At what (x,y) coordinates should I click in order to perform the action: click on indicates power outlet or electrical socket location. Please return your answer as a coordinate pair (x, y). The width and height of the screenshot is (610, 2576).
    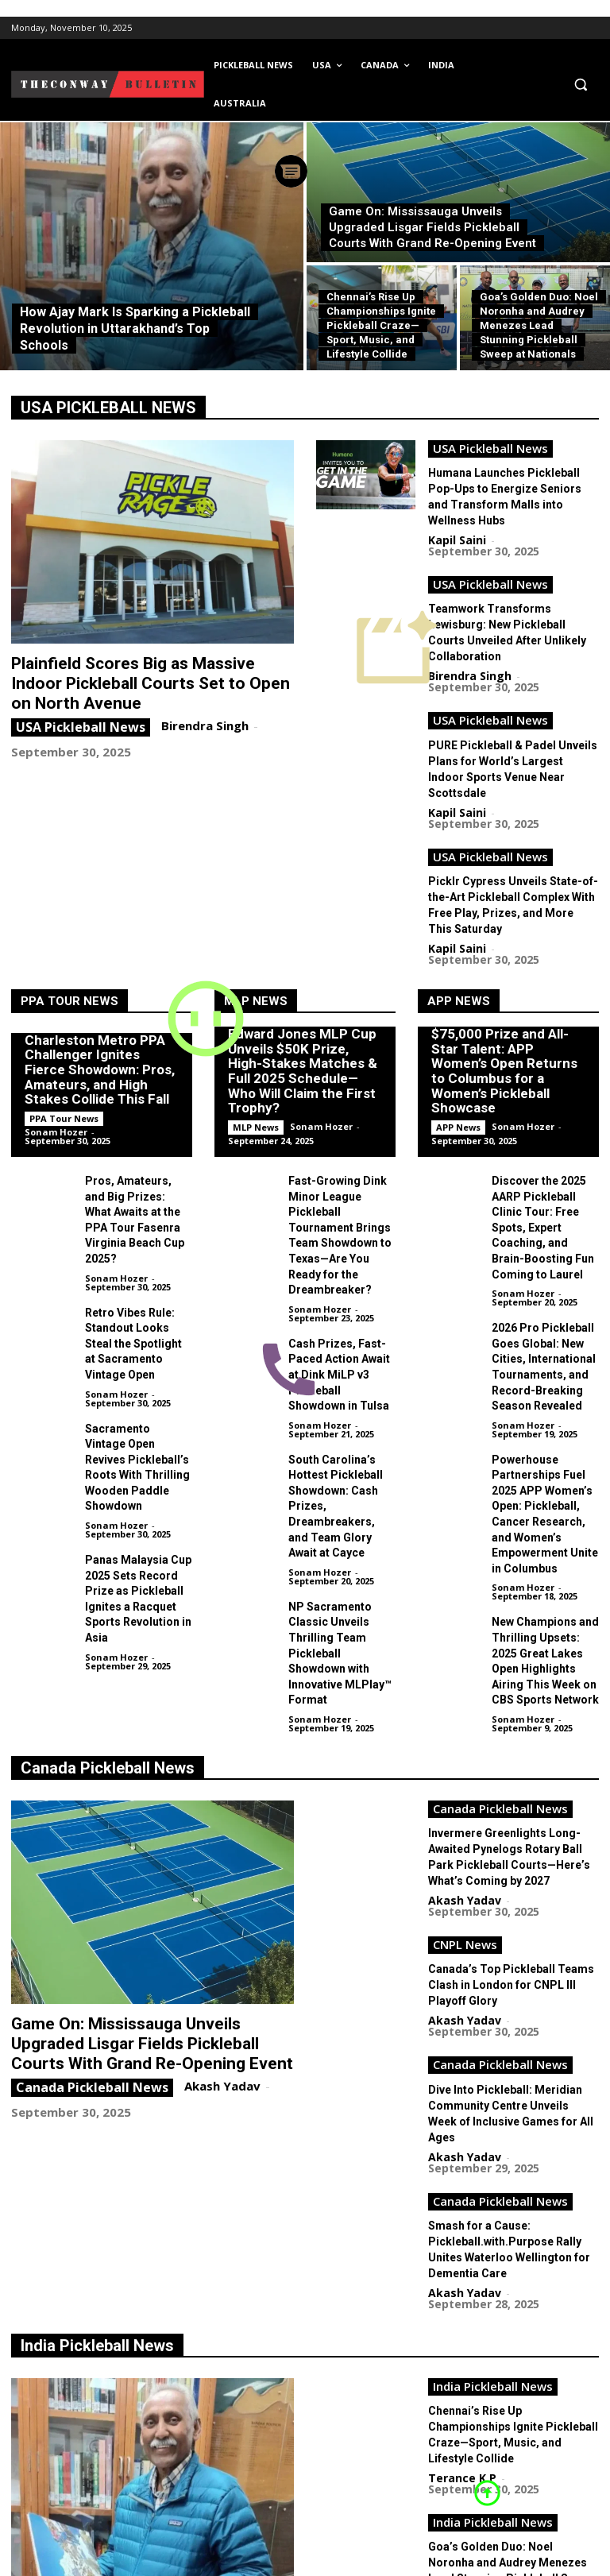
    Looking at the image, I should click on (206, 1019).